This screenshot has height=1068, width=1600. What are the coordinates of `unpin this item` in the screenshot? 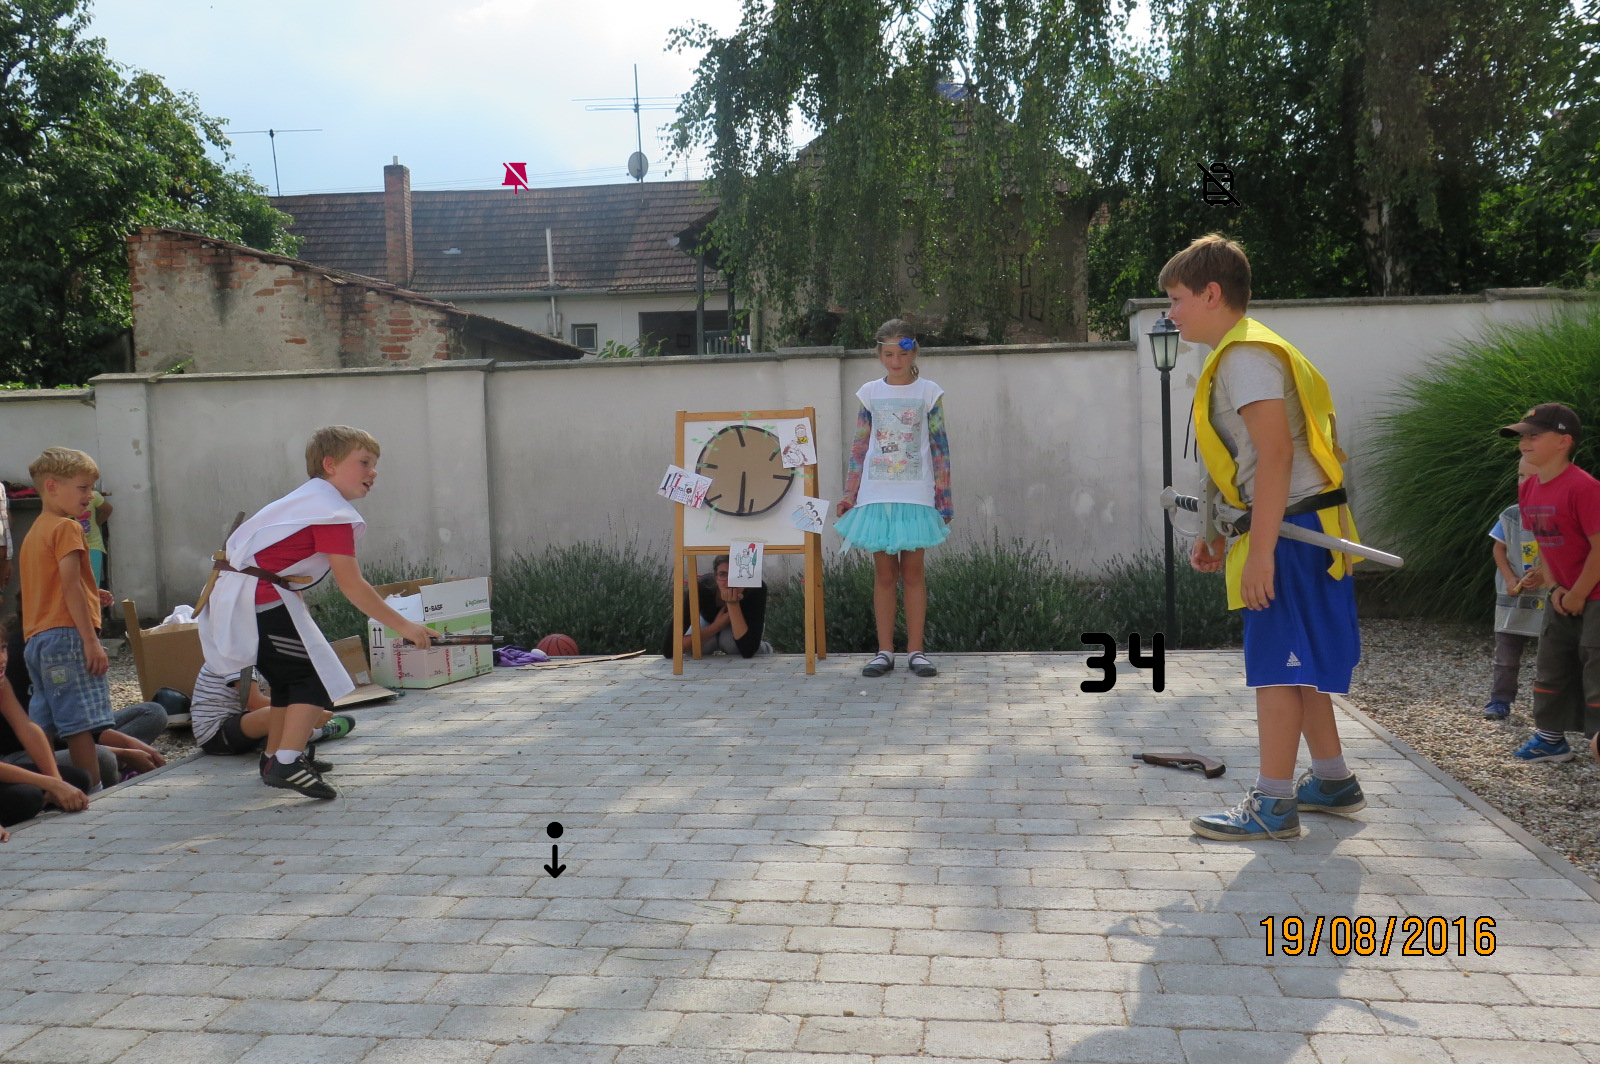 It's located at (516, 177).